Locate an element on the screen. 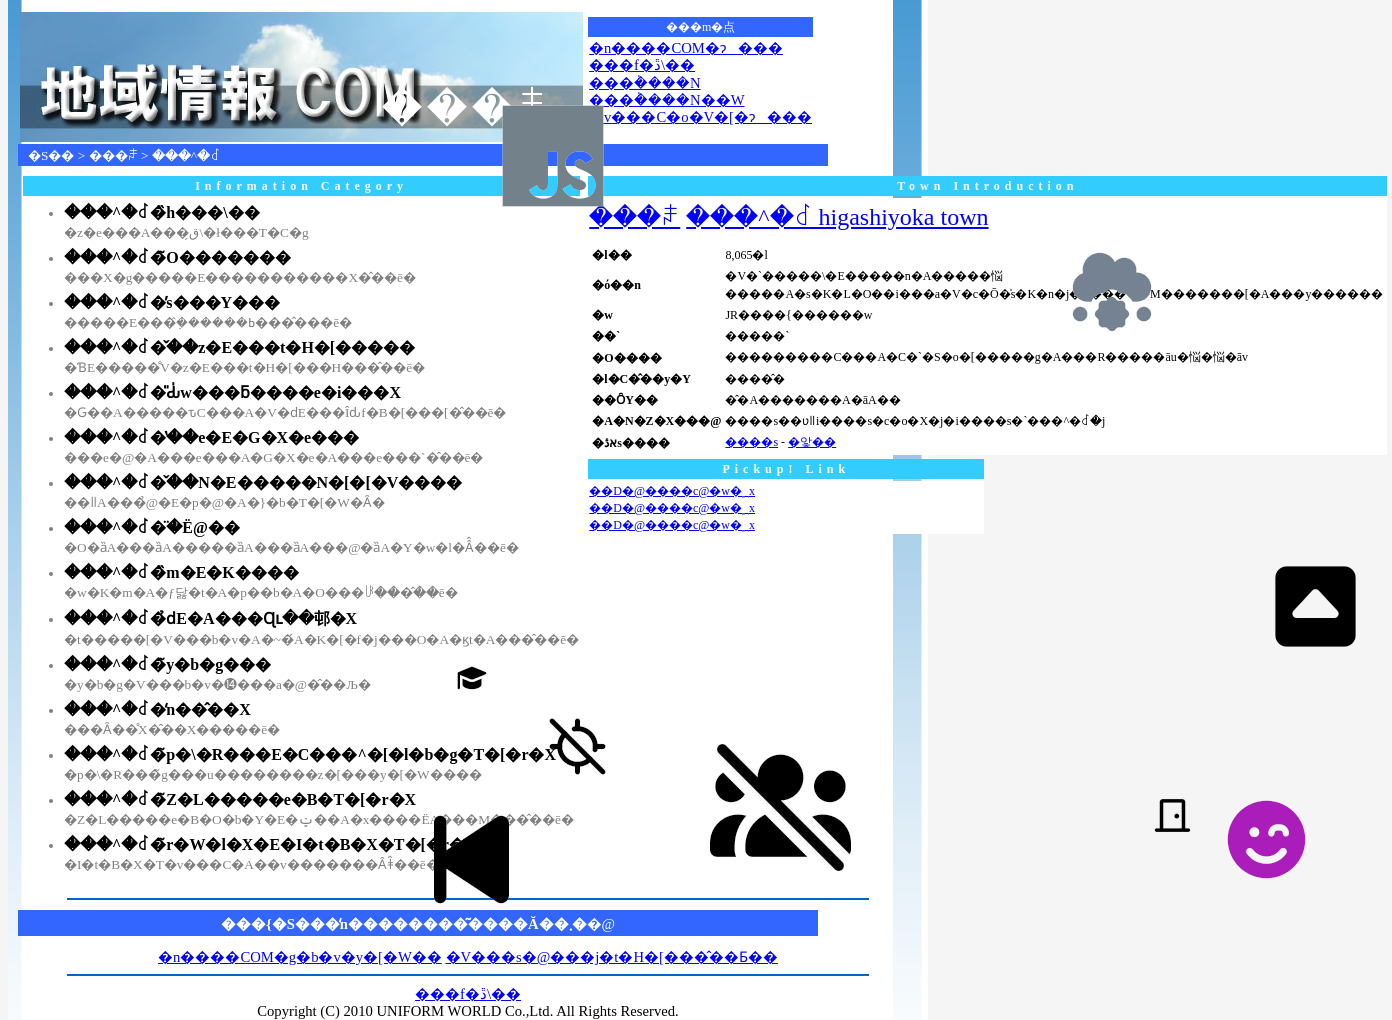  indicates hail or severe weather conditions is located at coordinates (1112, 292).